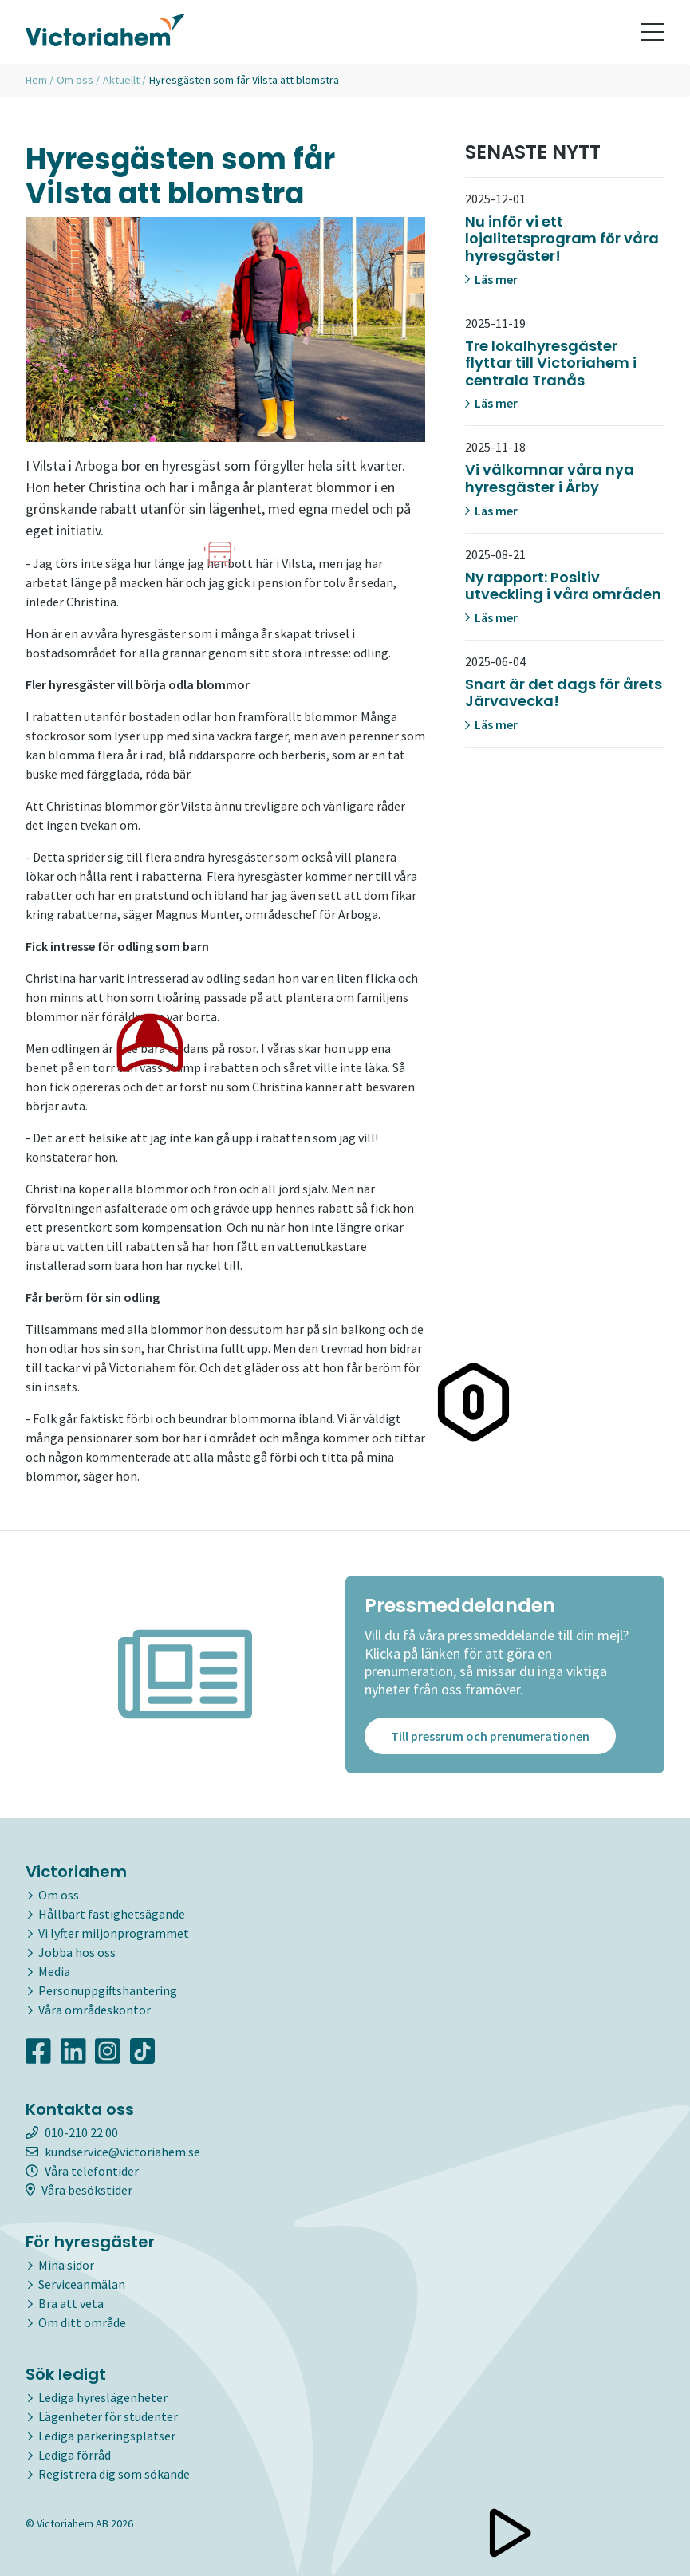 The width and height of the screenshot is (690, 2576). I want to click on view bus routes or schedules, so click(219, 554).